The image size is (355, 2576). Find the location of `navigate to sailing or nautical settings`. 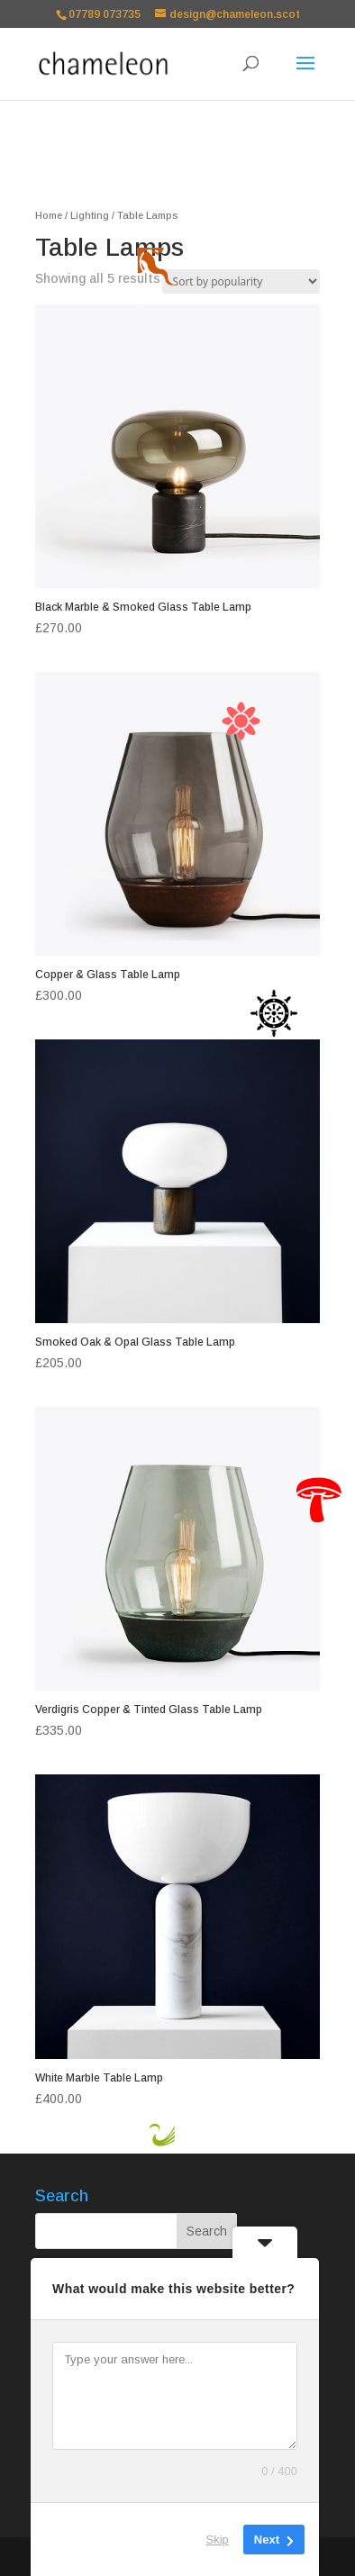

navigate to sailing or nautical settings is located at coordinates (274, 1013).